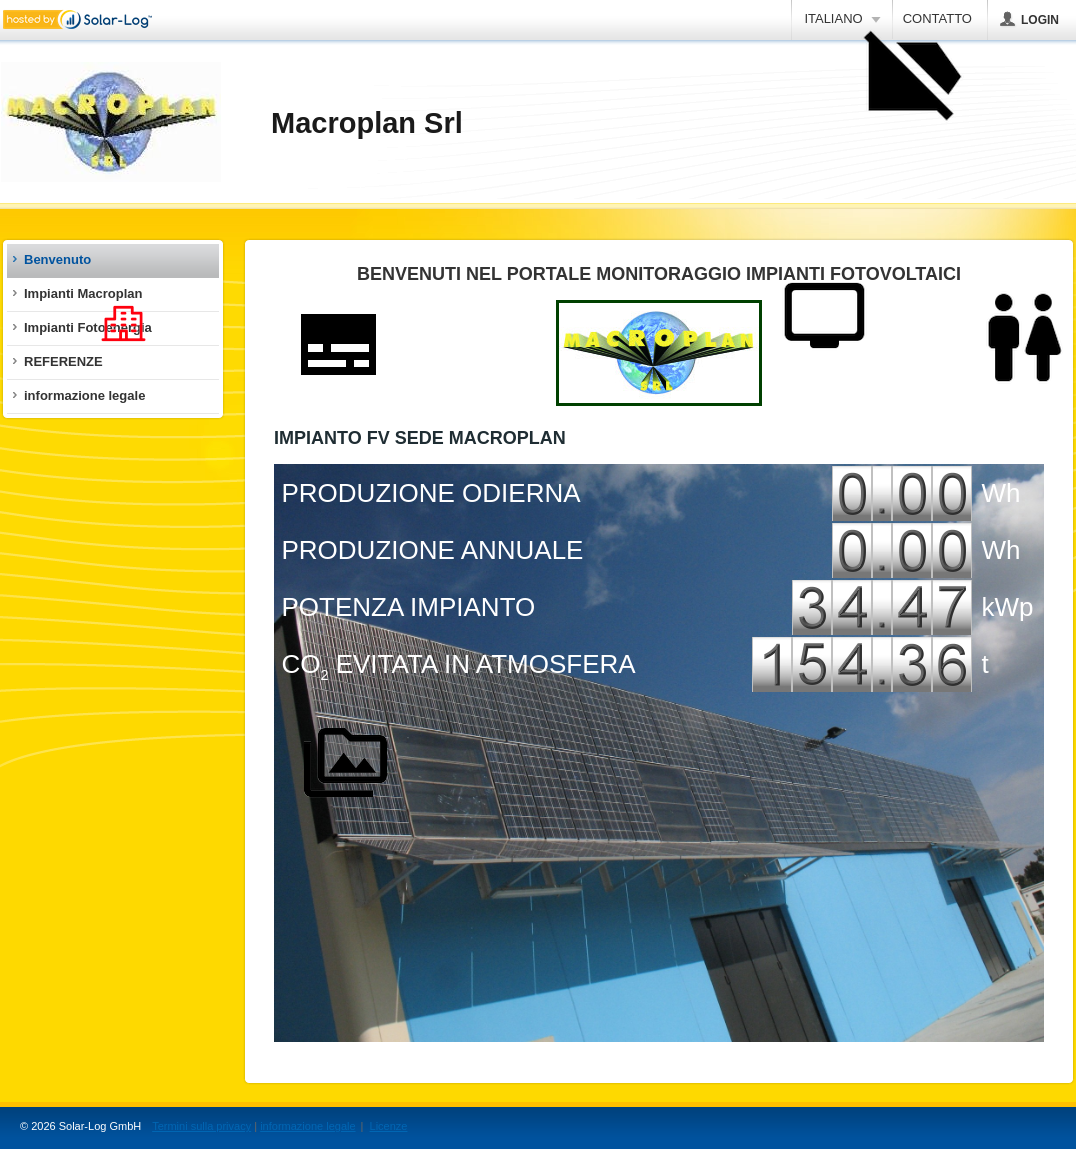 The height and width of the screenshot is (1149, 1076). I want to click on enable subtitles or closed captions, so click(338, 344).